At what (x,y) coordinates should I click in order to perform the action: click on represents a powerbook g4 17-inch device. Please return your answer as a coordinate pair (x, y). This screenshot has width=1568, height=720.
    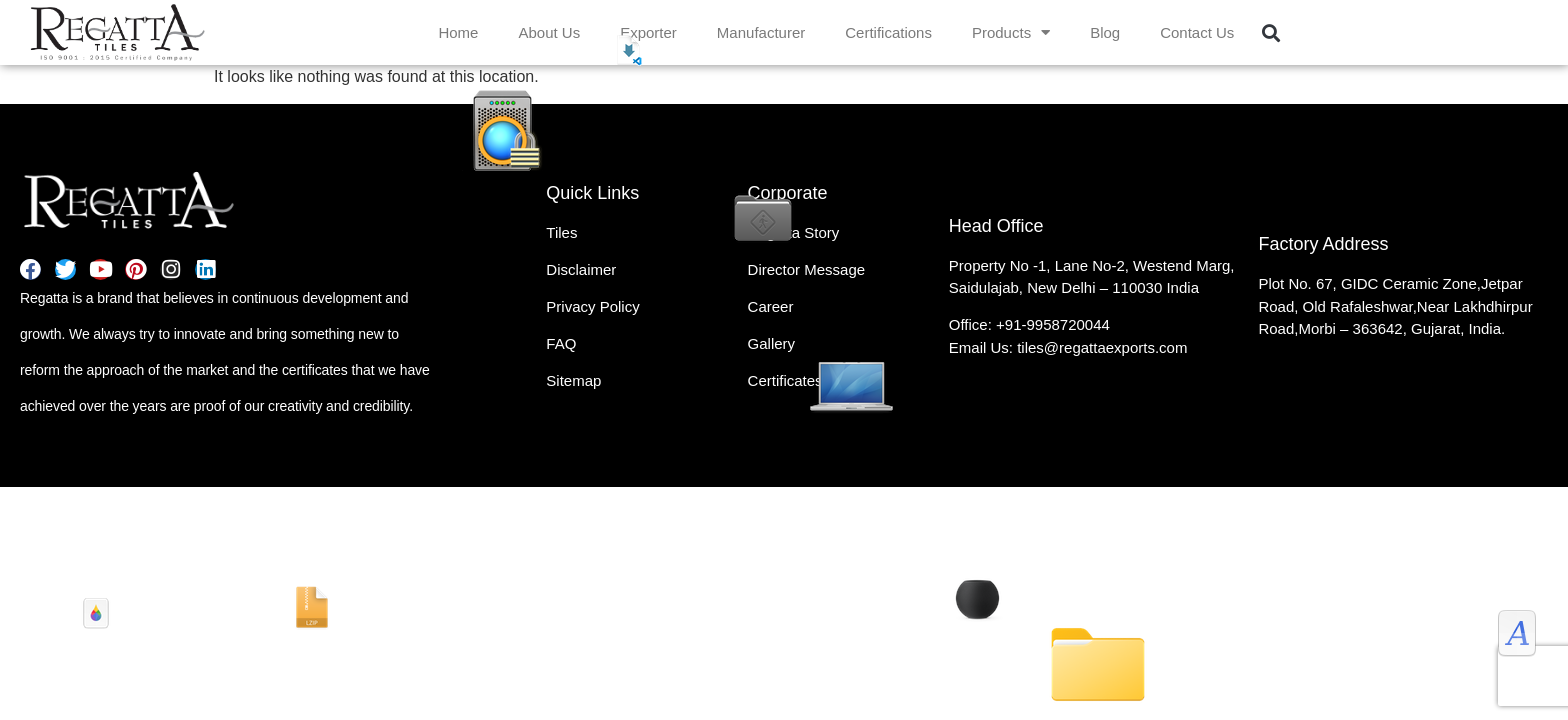
    Looking at the image, I should click on (851, 385).